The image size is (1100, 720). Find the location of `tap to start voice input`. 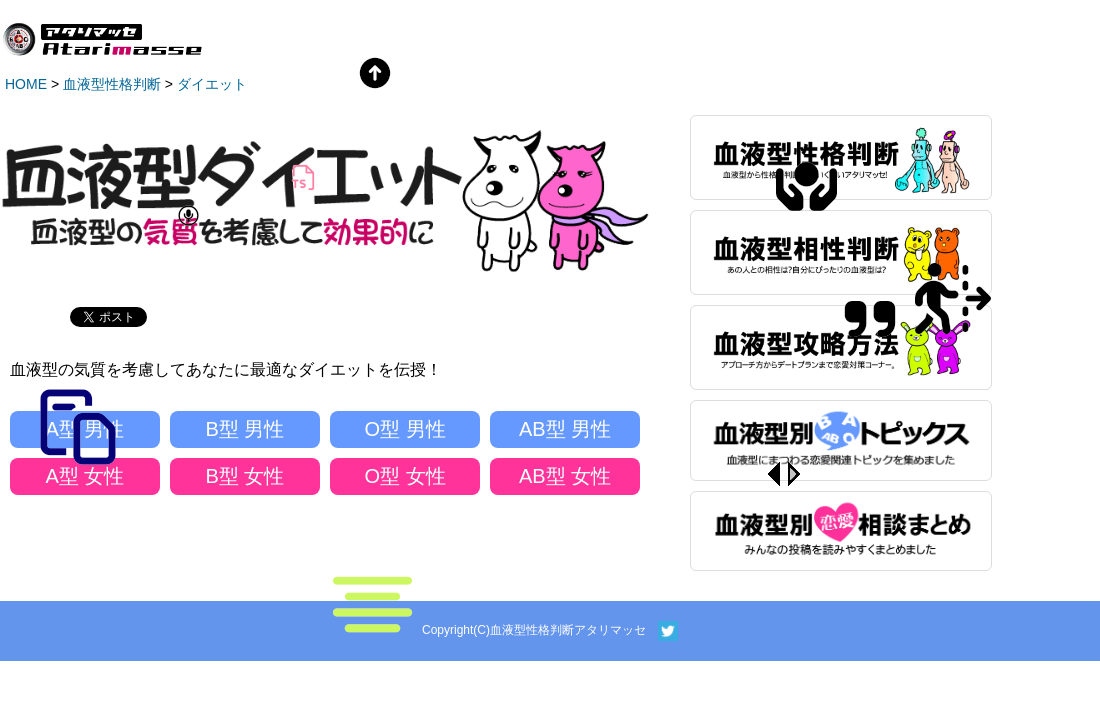

tap to start voice input is located at coordinates (188, 215).